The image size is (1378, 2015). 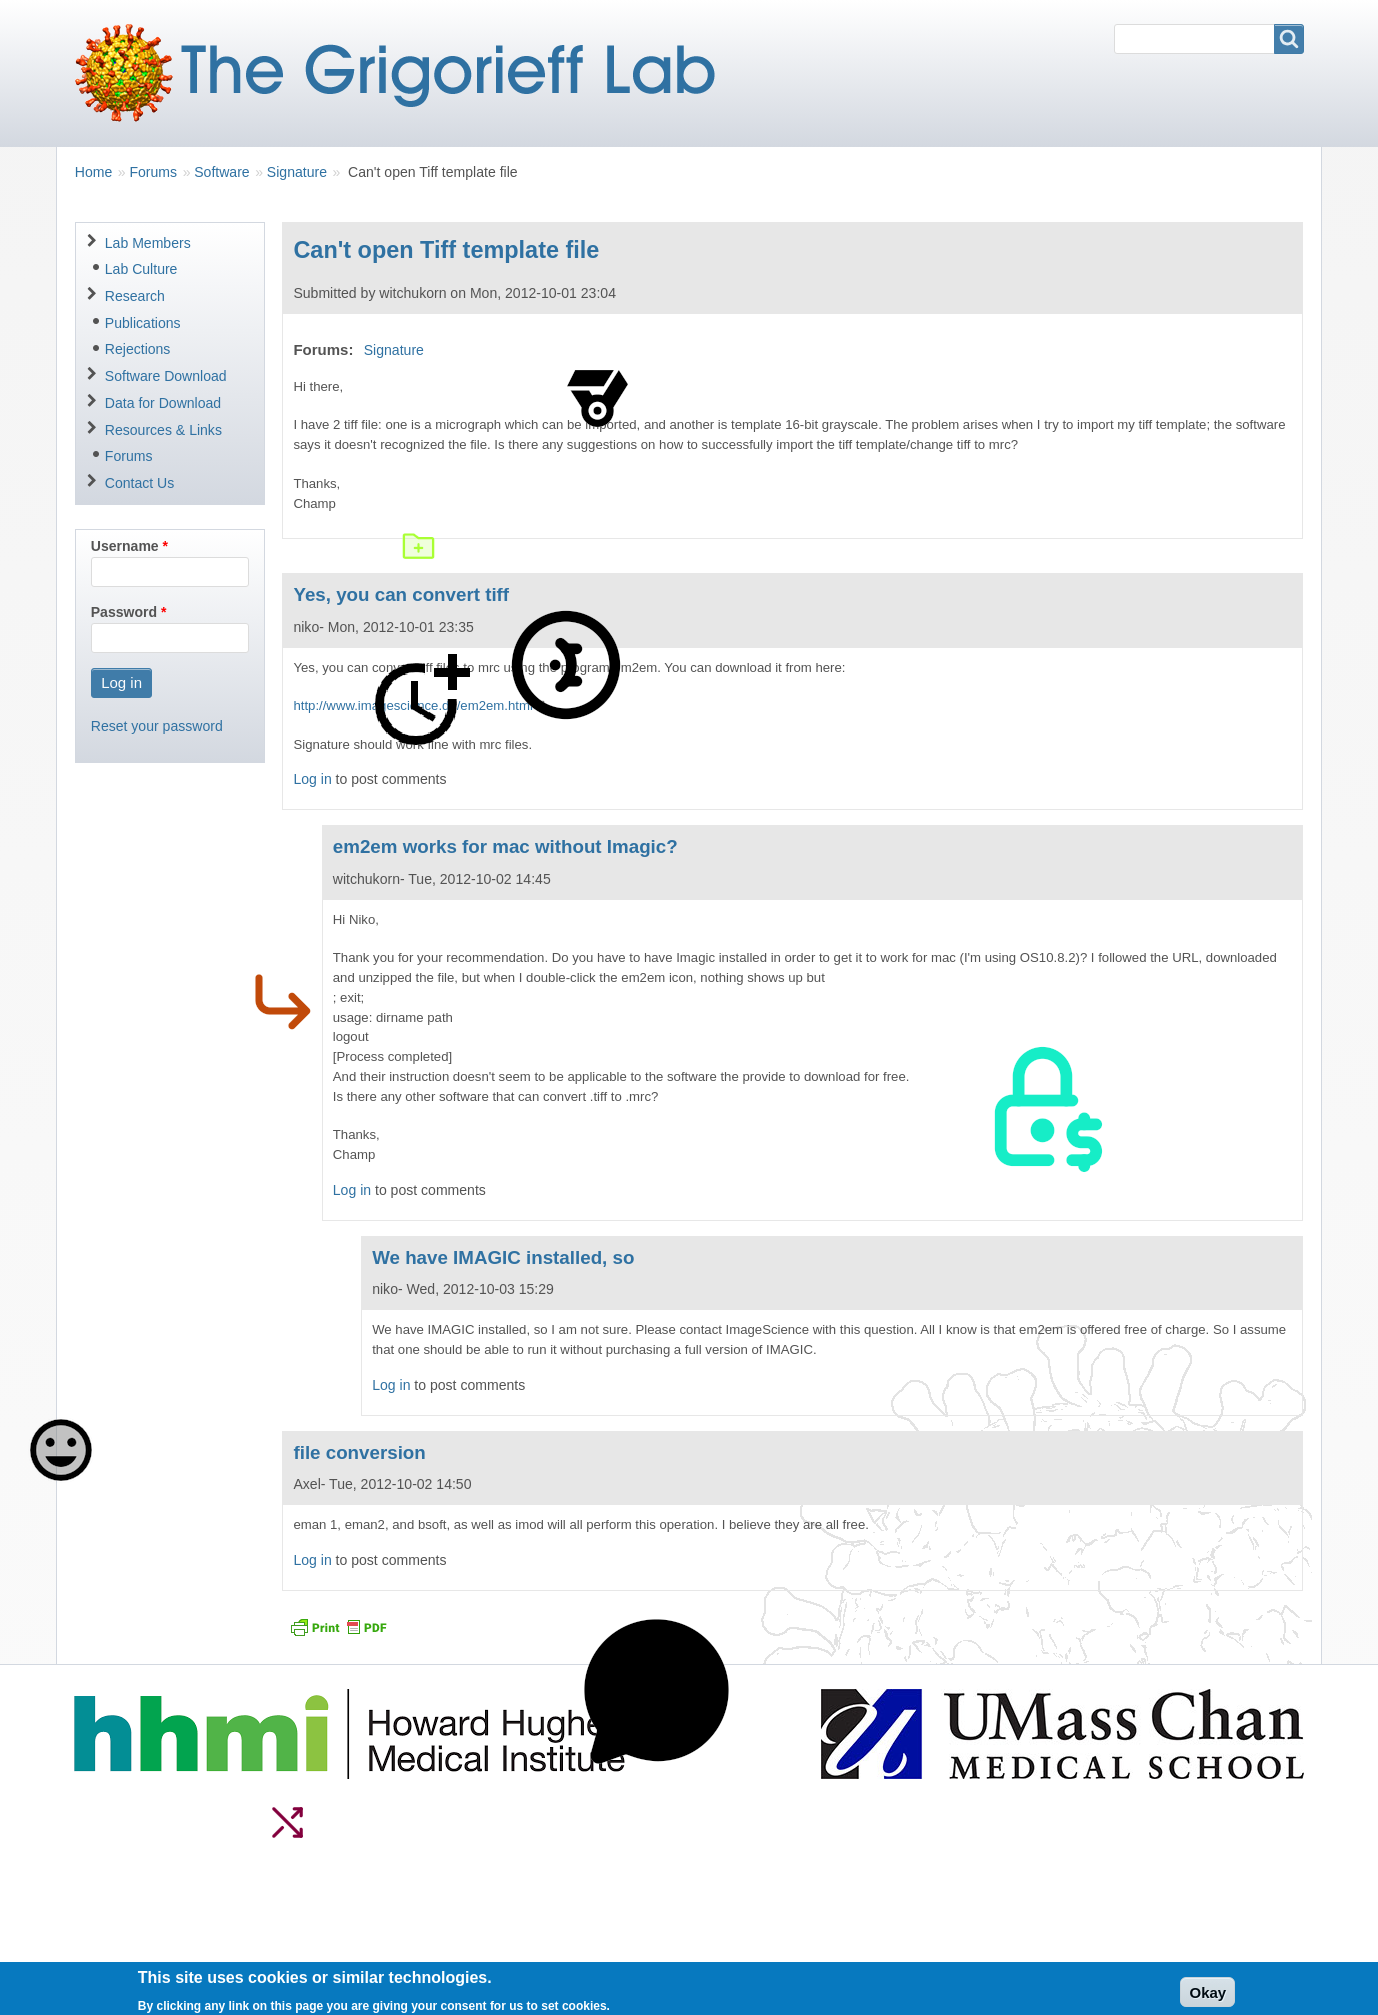 I want to click on swap or exchange items, so click(x=287, y=1822).